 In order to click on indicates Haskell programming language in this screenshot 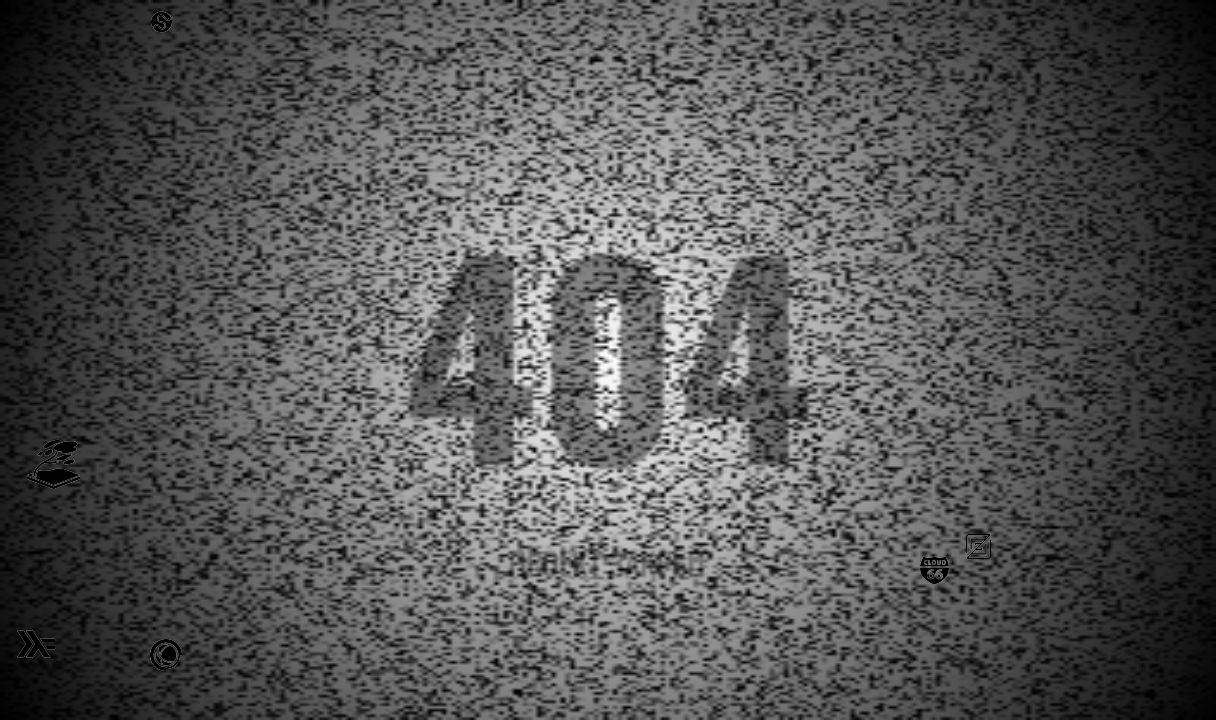, I will do `click(36, 644)`.